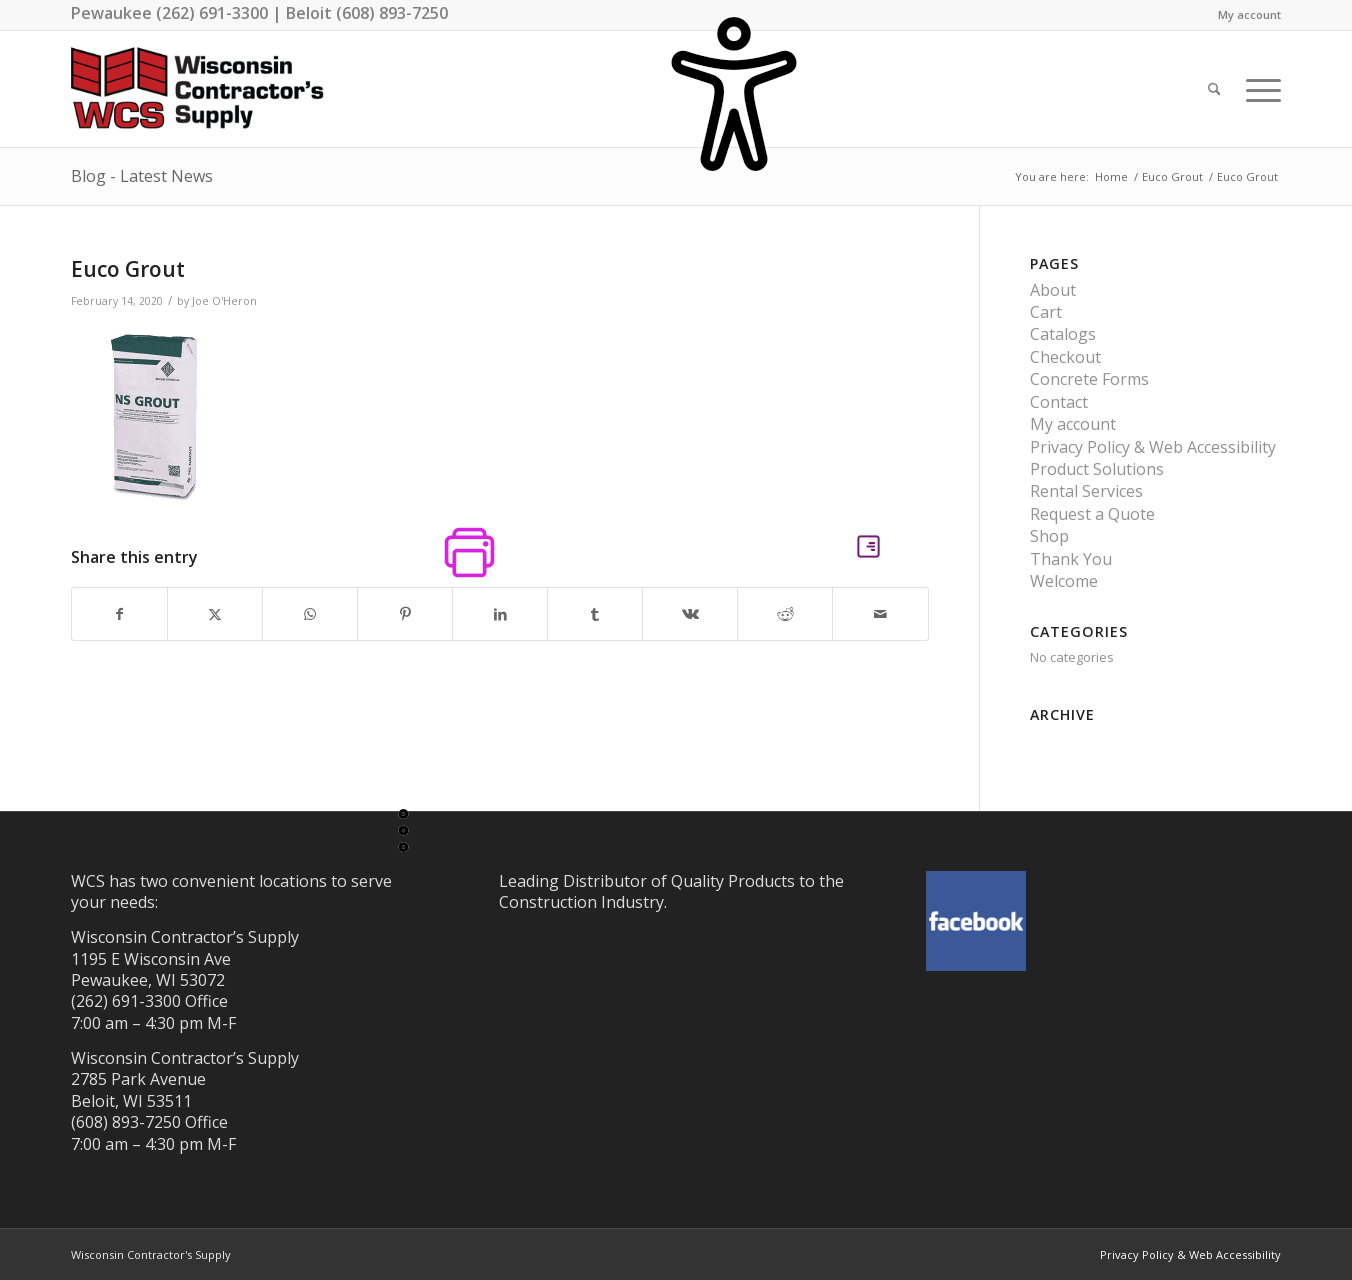 This screenshot has width=1352, height=1280. Describe the element at coordinates (868, 546) in the screenshot. I see `align content to the right middle of a container` at that location.